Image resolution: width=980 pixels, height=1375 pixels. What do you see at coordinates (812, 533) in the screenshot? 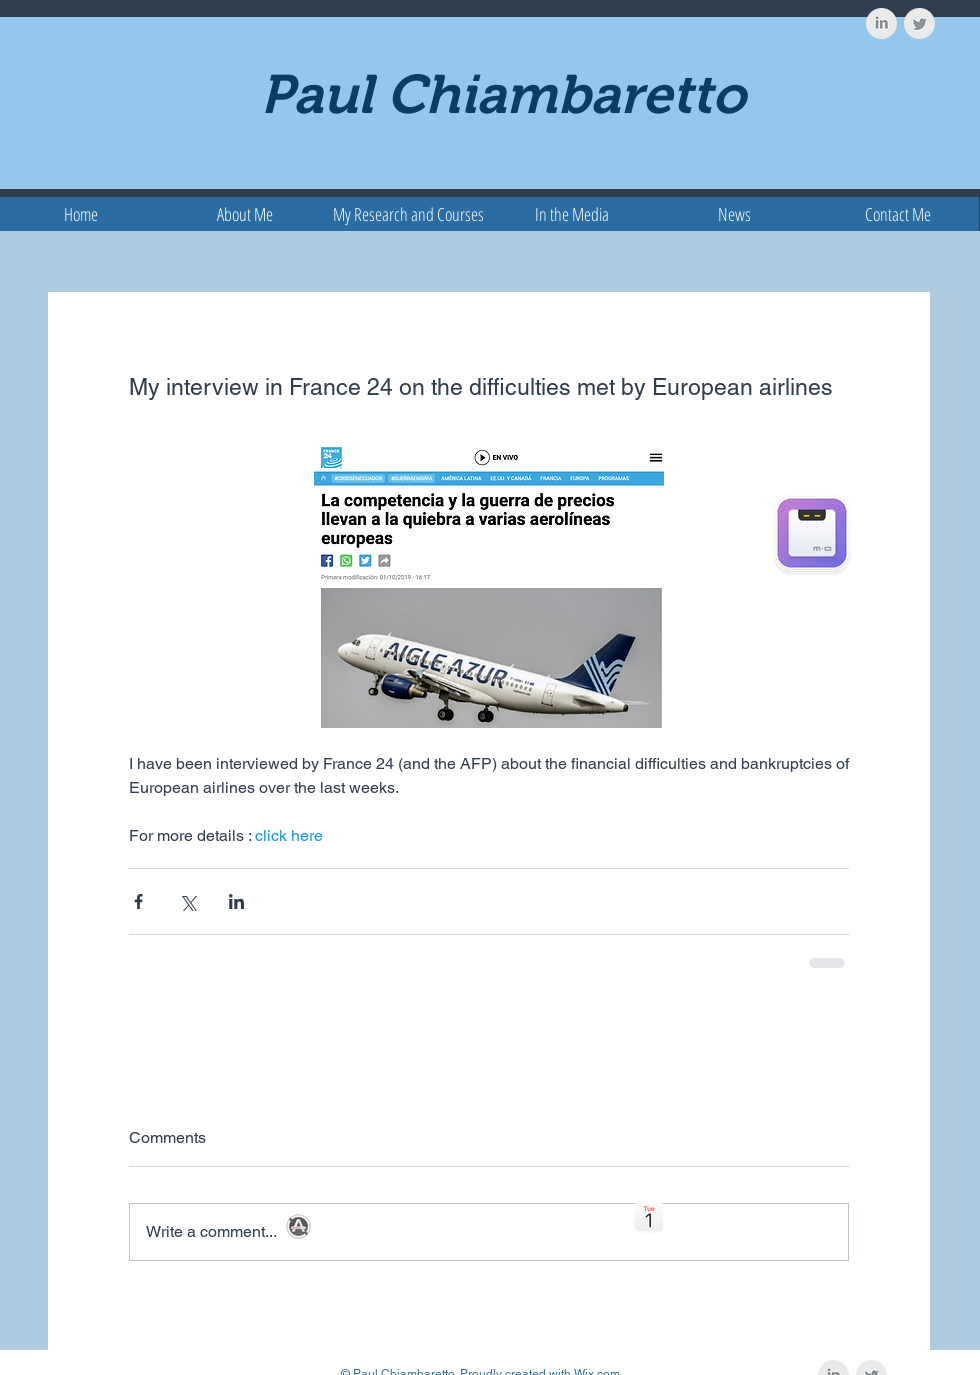
I see `open motrix download manager` at bounding box center [812, 533].